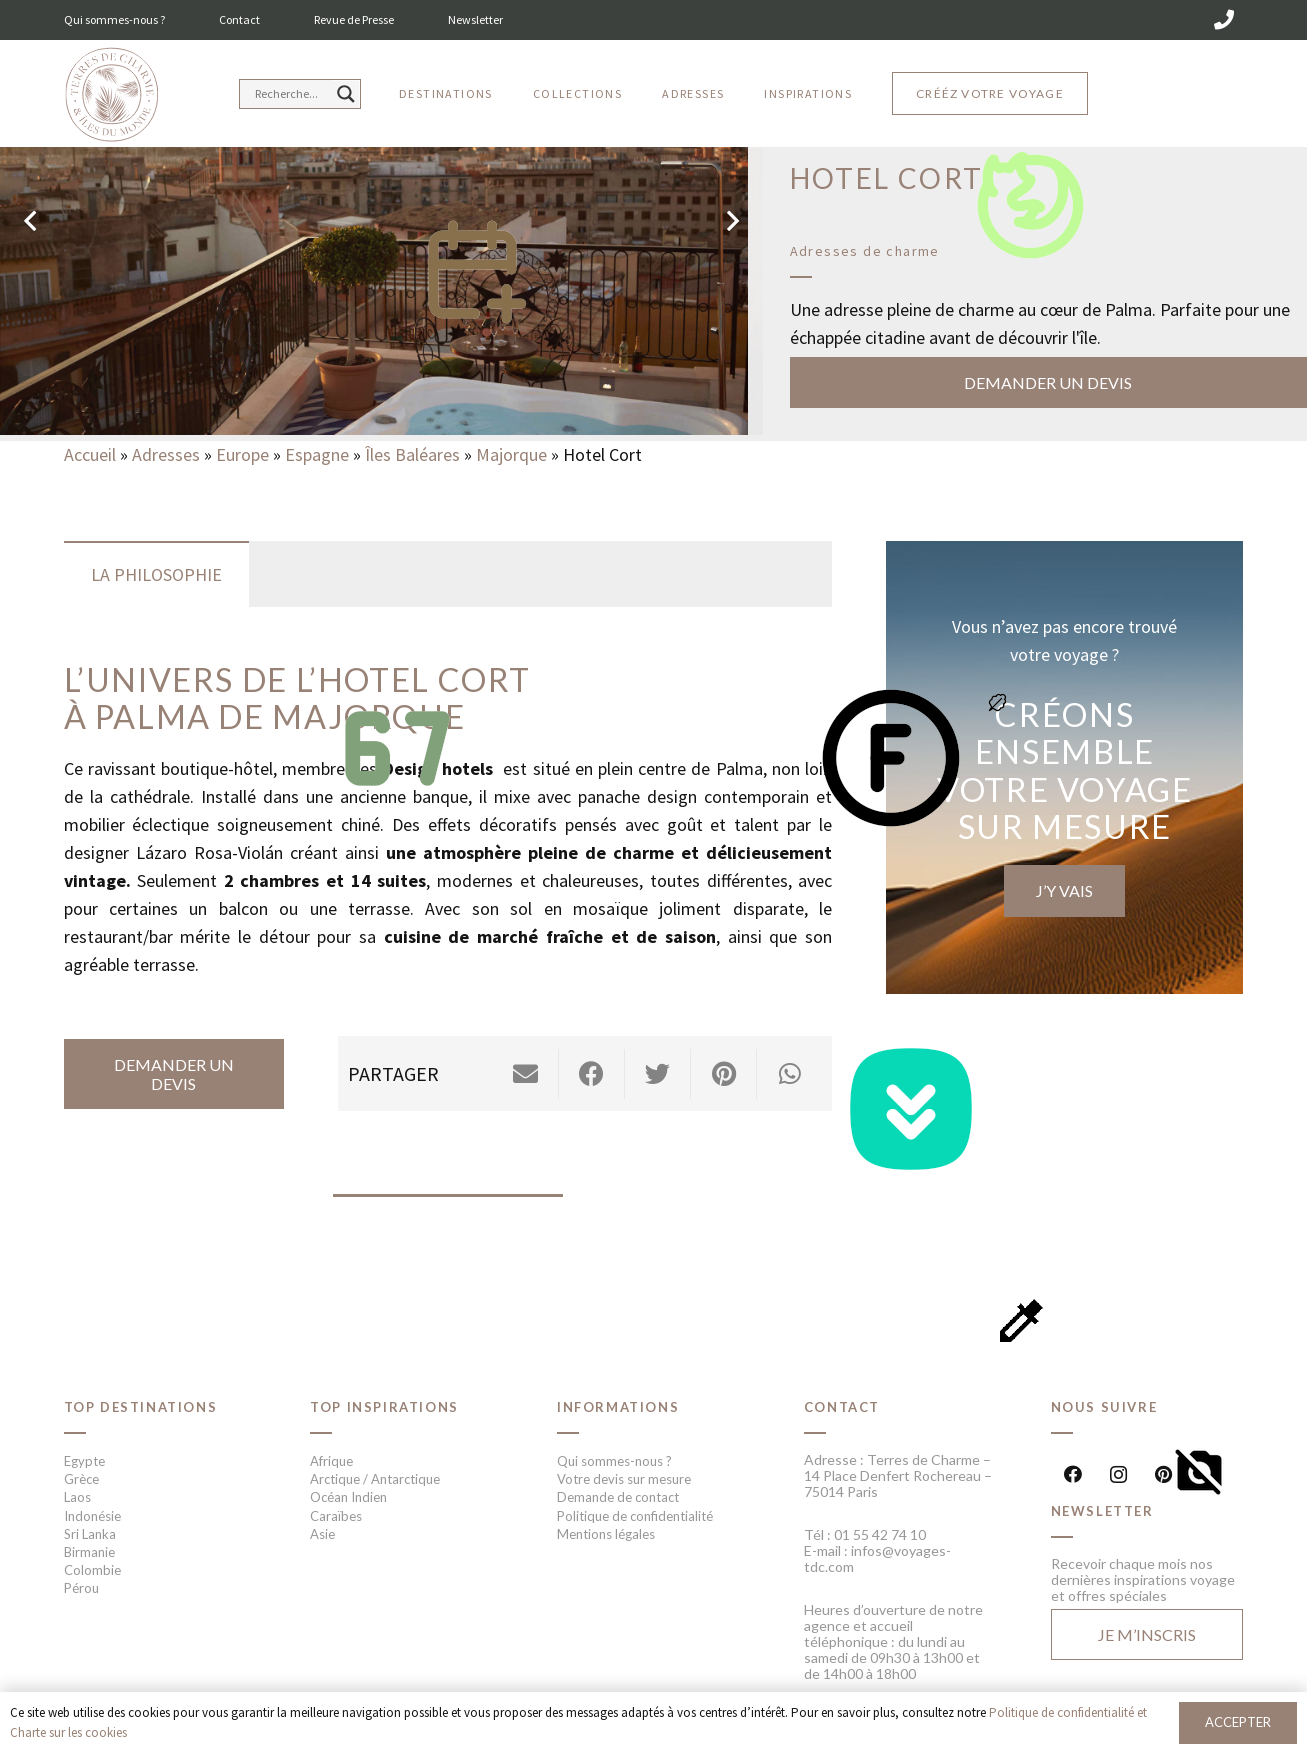 This screenshot has height=1754, width=1307. What do you see at coordinates (1199, 1470) in the screenshot?
I see `photography not allowed in this area` at bounding box center [1199, 1470].